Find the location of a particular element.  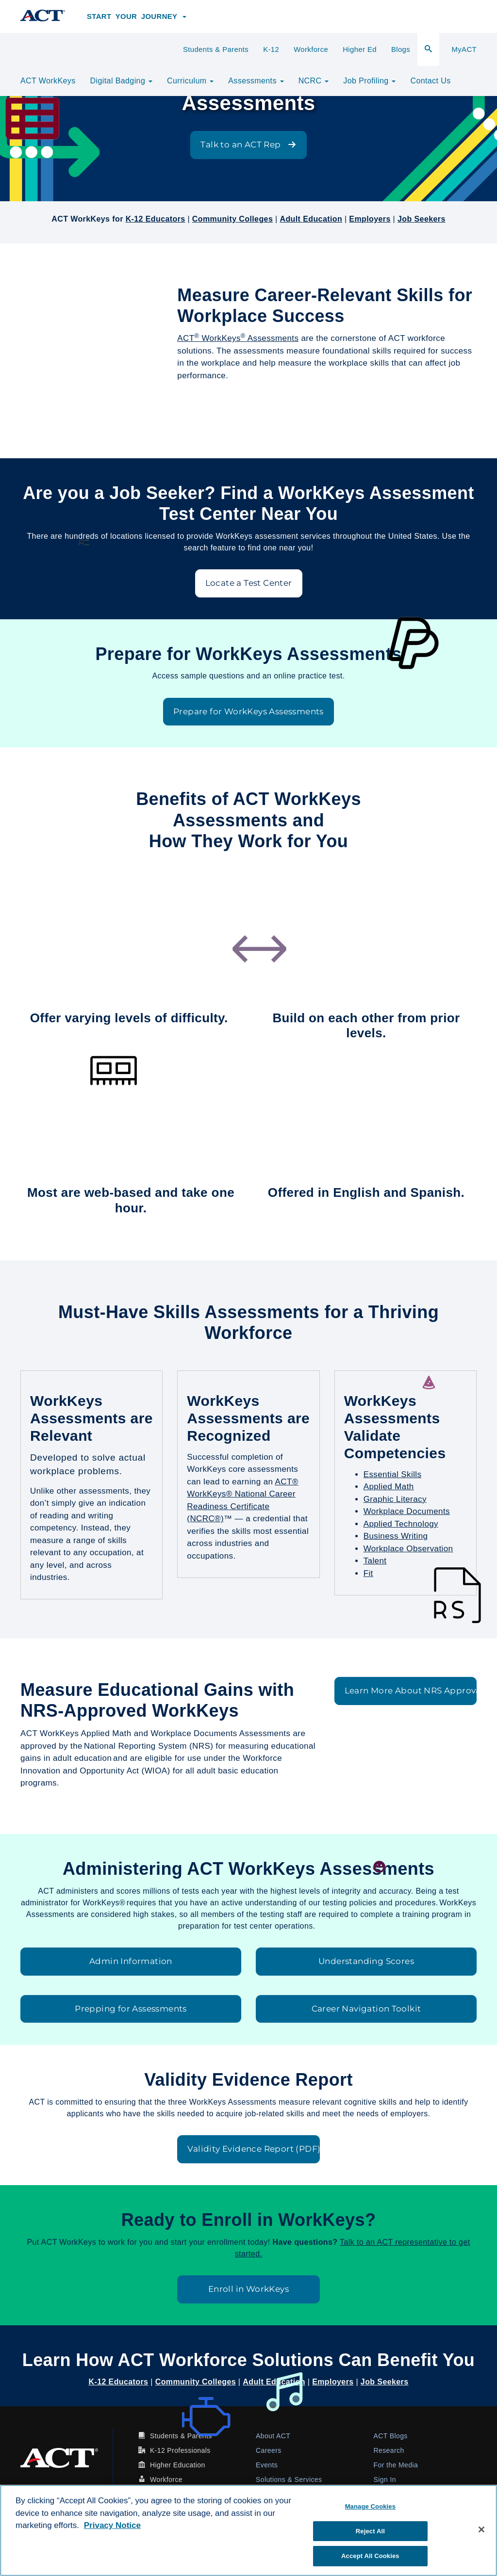

view data in table format is located at coordinates (32, 118).